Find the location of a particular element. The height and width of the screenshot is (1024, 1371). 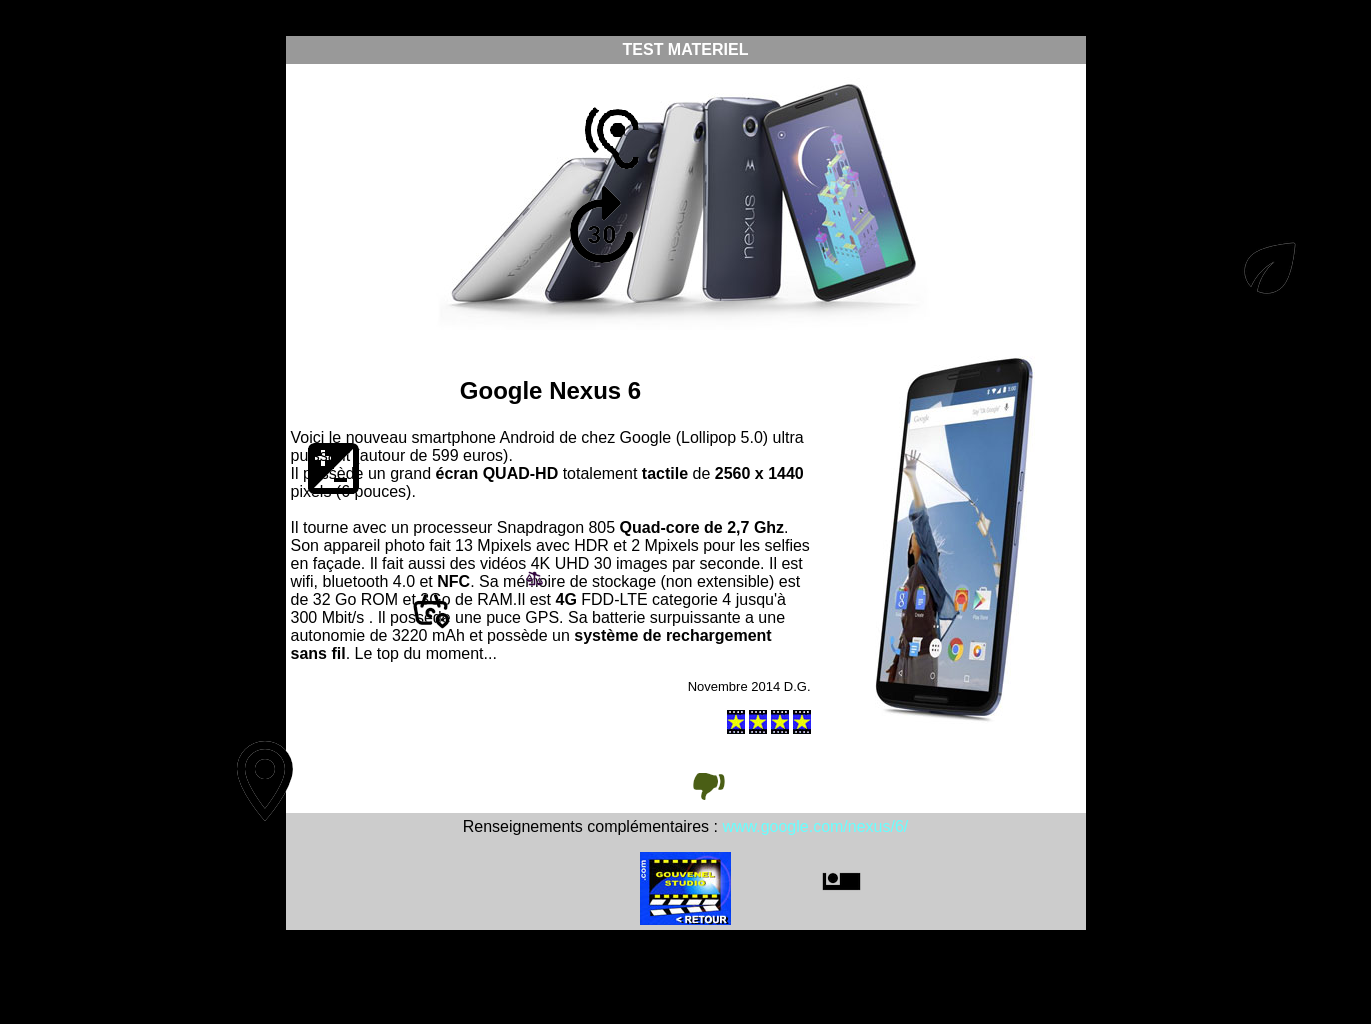

view current location on map is located at coordinates (265, 781).